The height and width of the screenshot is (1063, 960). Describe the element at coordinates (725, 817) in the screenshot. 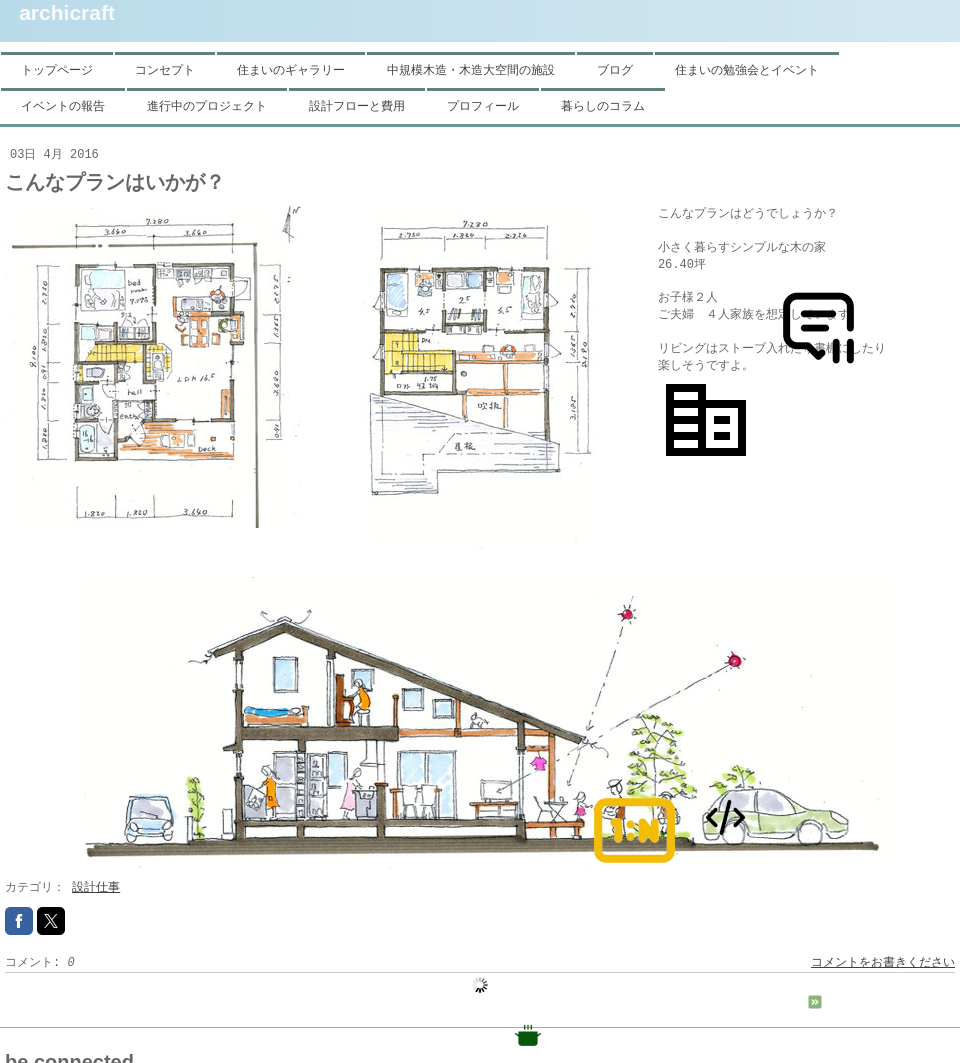

I see `view or edit source code` at that location.